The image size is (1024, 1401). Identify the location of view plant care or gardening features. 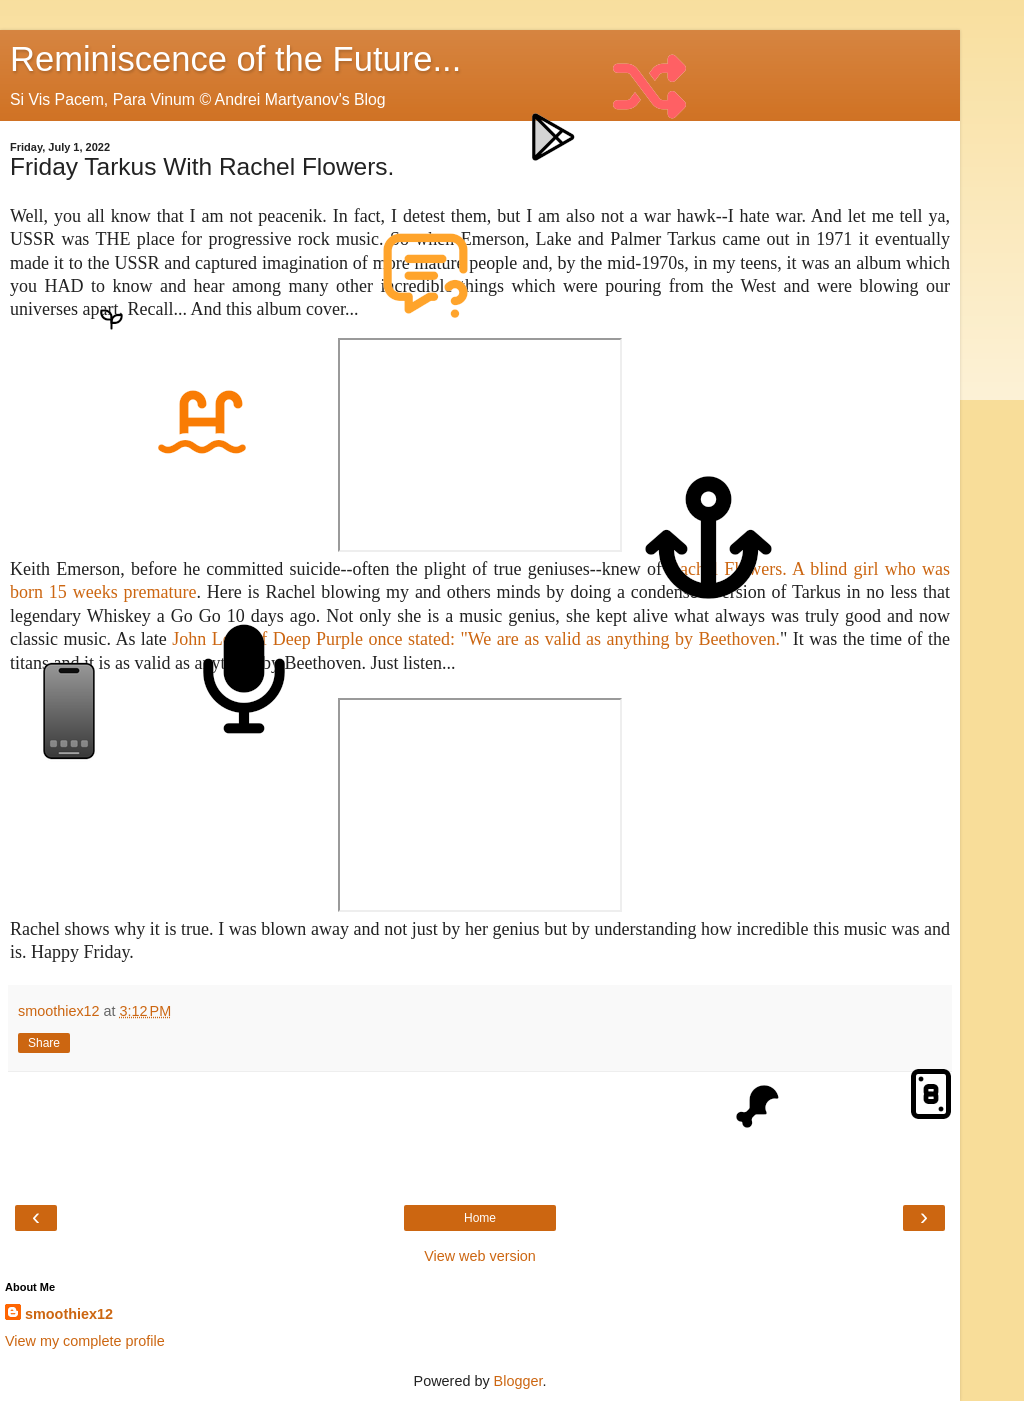
(111, 319).